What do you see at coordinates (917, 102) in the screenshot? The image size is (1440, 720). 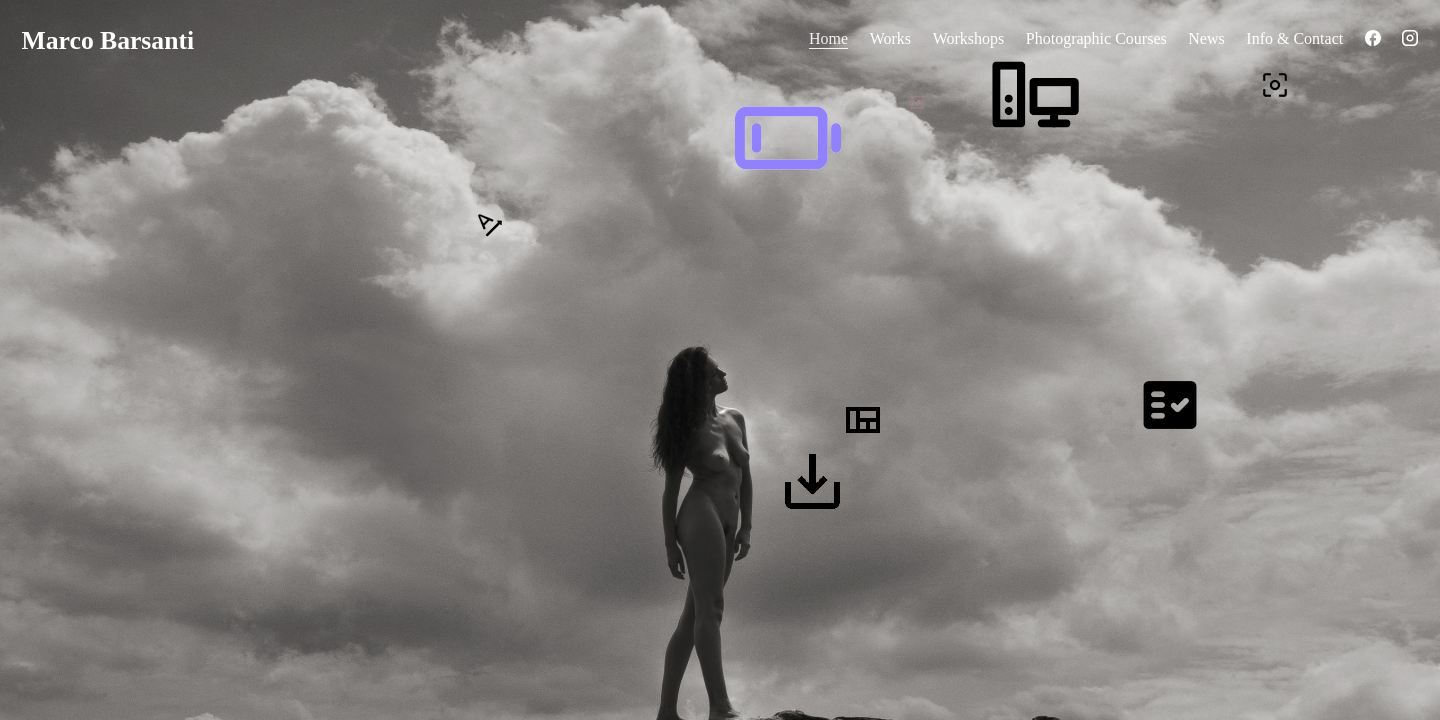 I see `navigate to the top-left or go back diagonally` at bounding box center [917, 102].